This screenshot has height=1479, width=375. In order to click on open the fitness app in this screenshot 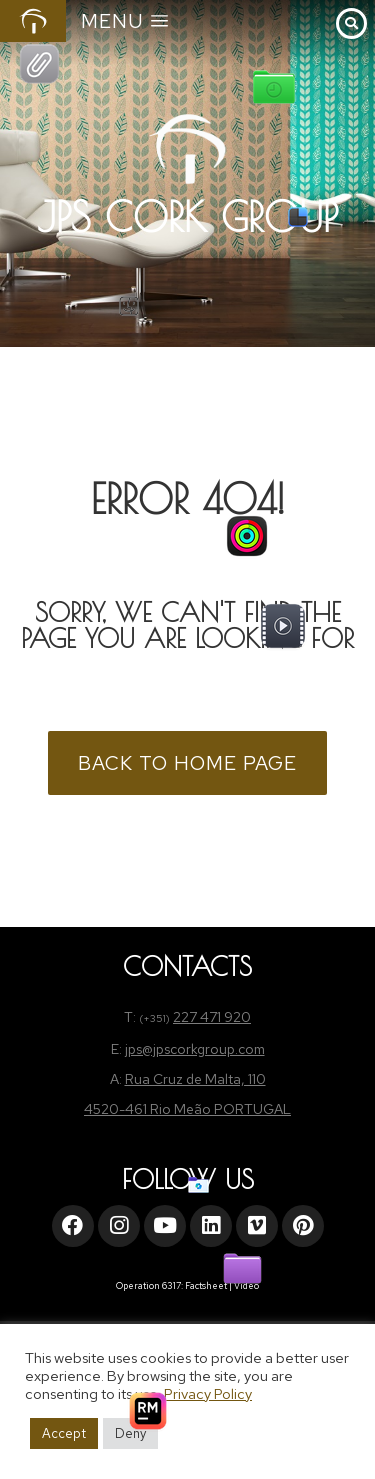, I will do `click(247, 536)`.